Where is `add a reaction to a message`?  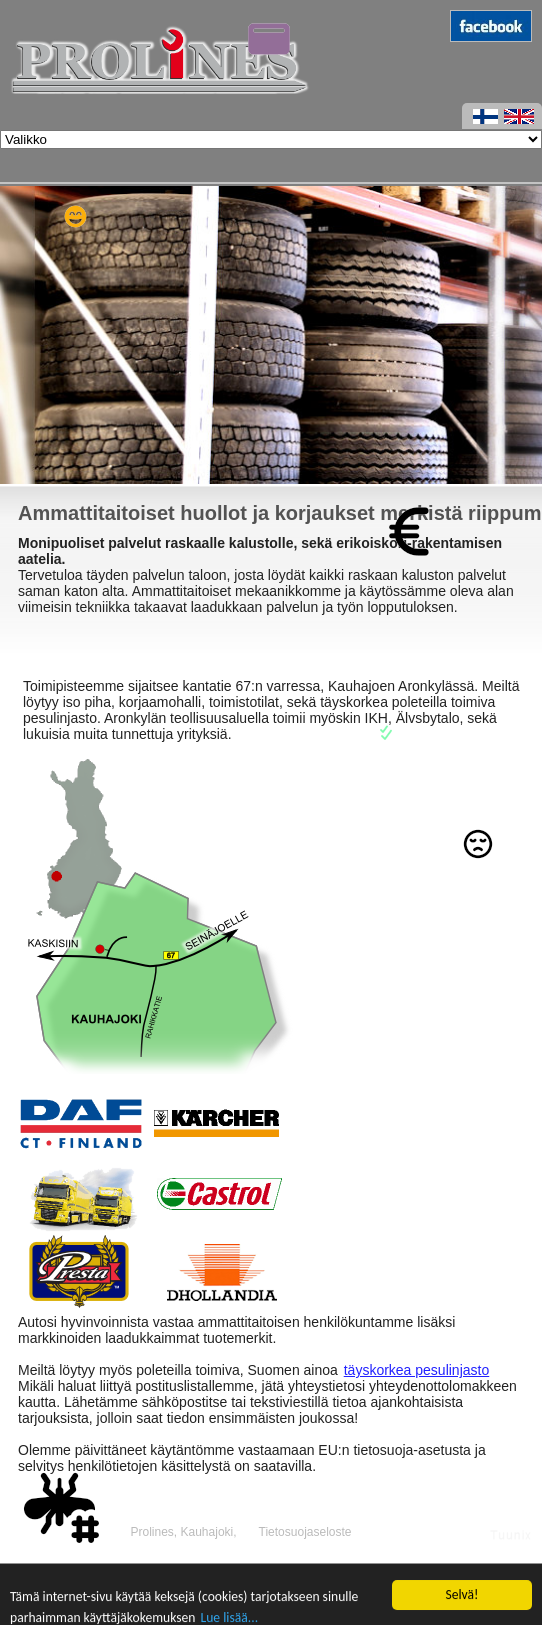 add a reaction to a message is located at coordinates (75, 216).